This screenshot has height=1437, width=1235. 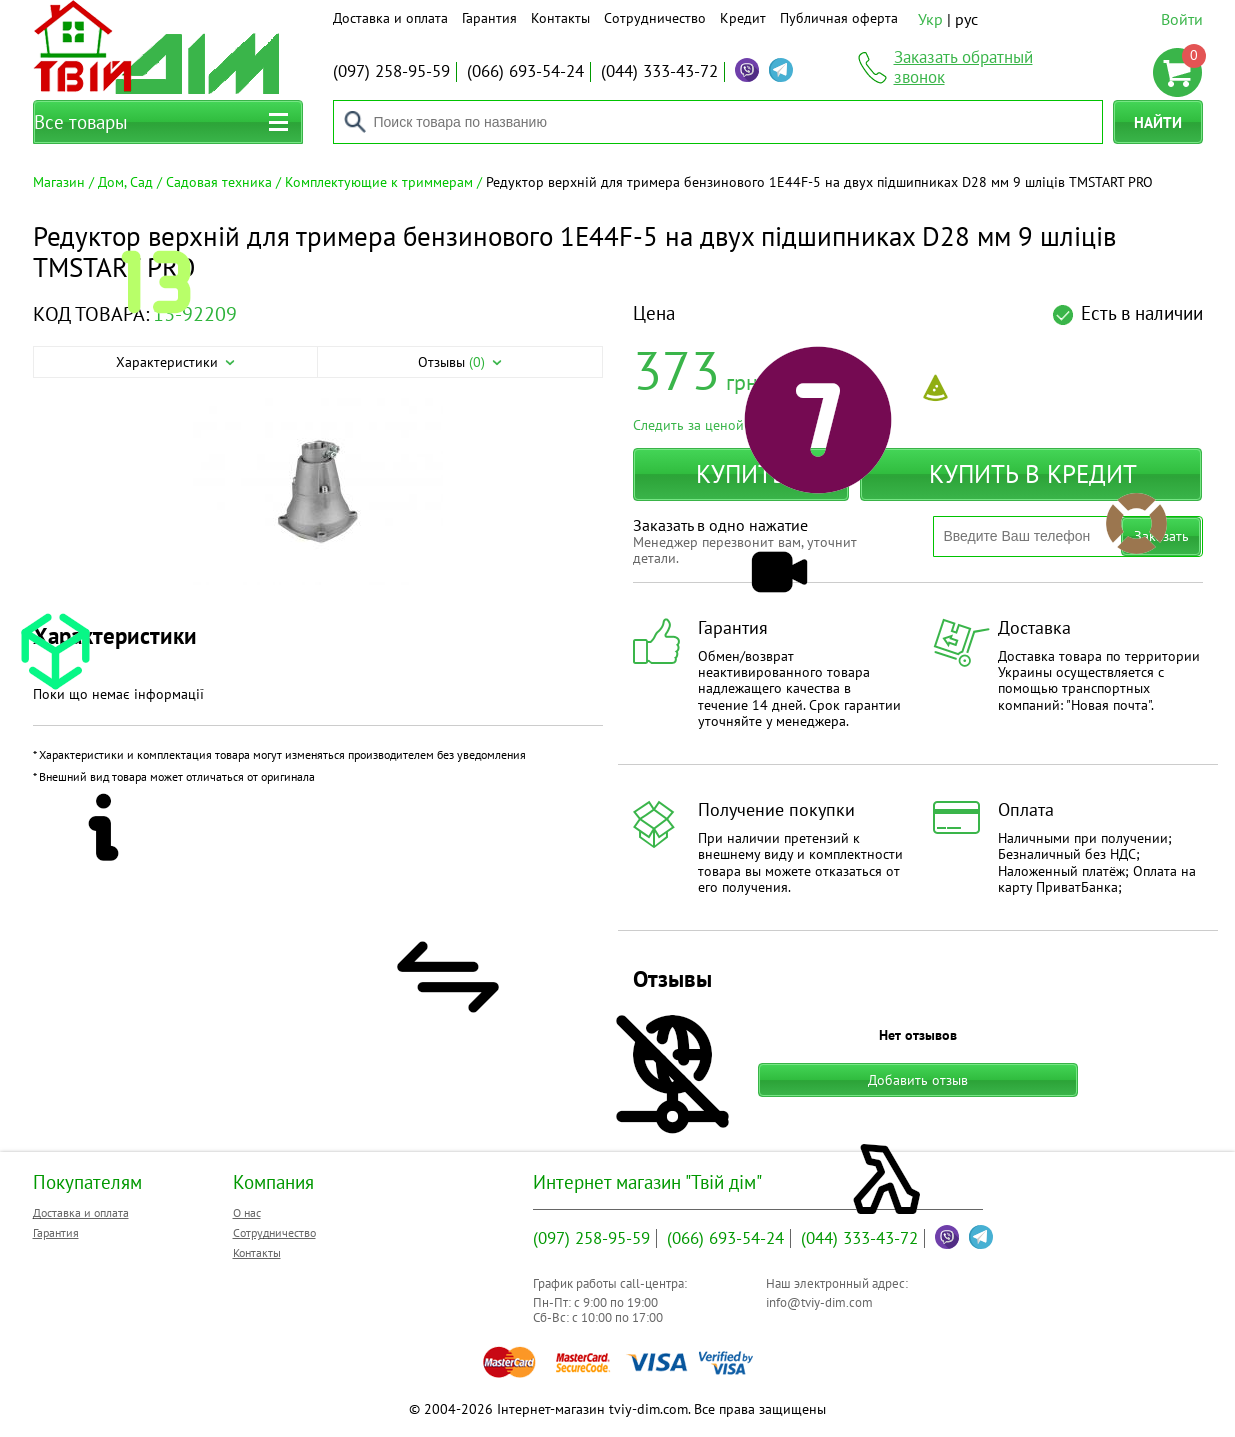 I want to click on unity game engine logo, so click(x=55, y=651).